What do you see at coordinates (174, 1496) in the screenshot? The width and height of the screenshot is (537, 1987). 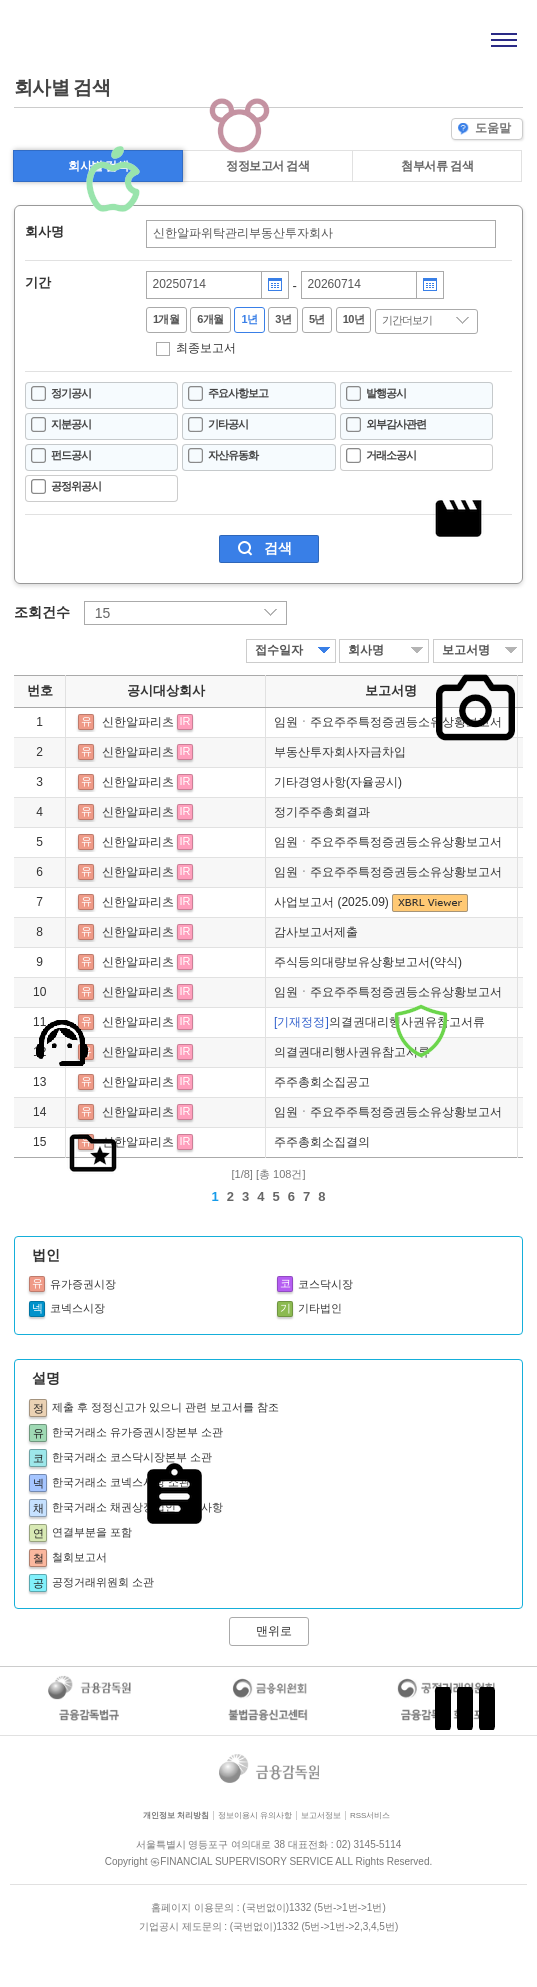 I see `view assignments or tasks` at bounding box center [174, 1496].